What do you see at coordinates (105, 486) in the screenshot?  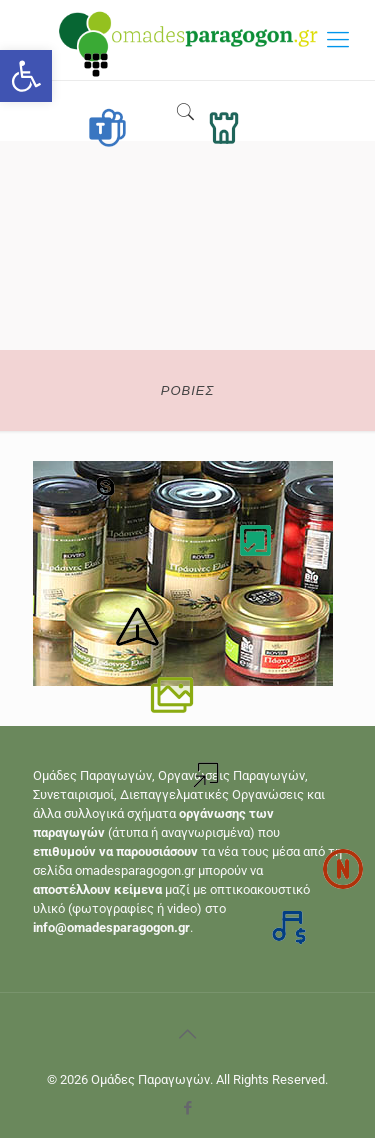 I see `open Skype app` at bounding box center [105, 486].